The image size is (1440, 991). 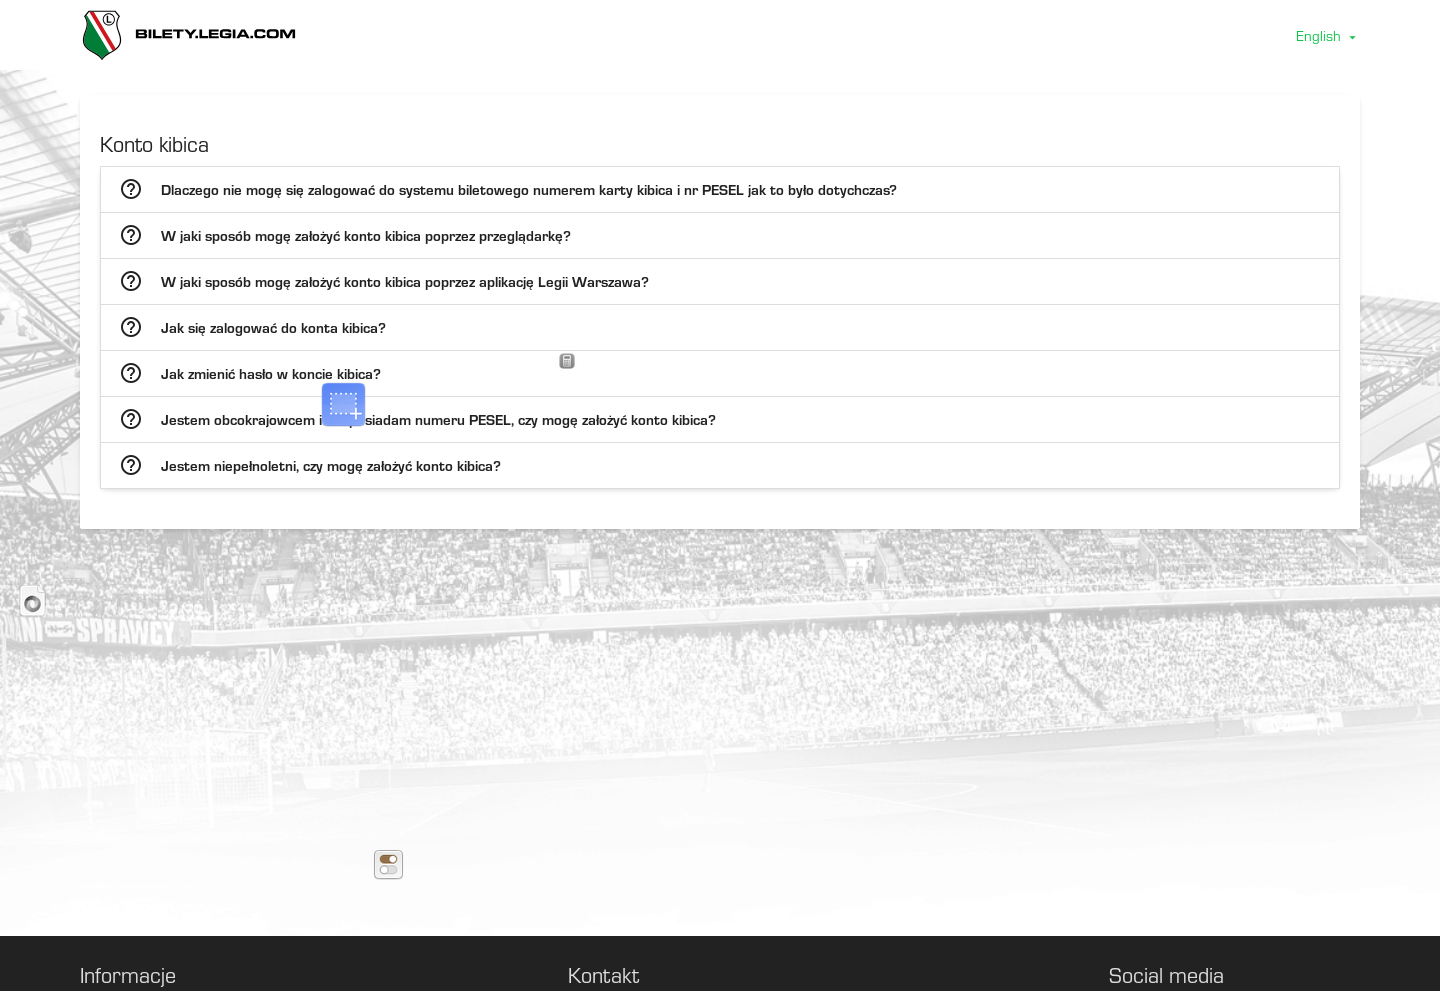 I want to click on json file type indicator, so click(x=32, y=600).